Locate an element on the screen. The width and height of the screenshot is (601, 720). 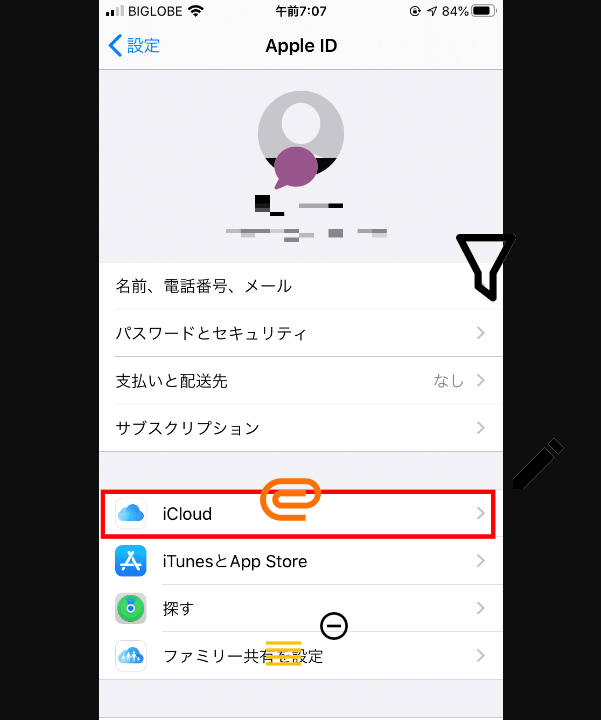
remove an item from a list or cart is located at coordinates (334, 626).